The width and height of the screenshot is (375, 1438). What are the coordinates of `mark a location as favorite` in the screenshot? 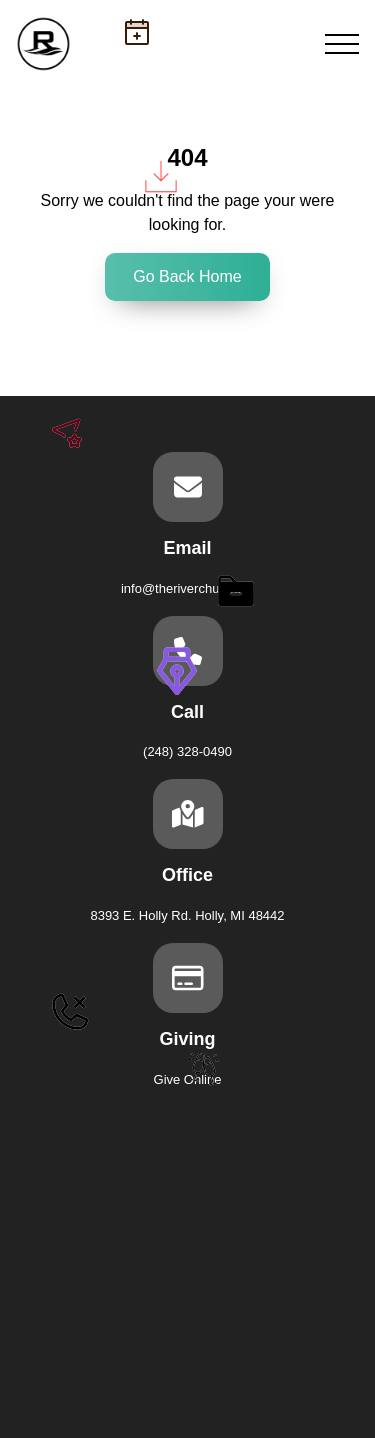 It's located at (66, 432).